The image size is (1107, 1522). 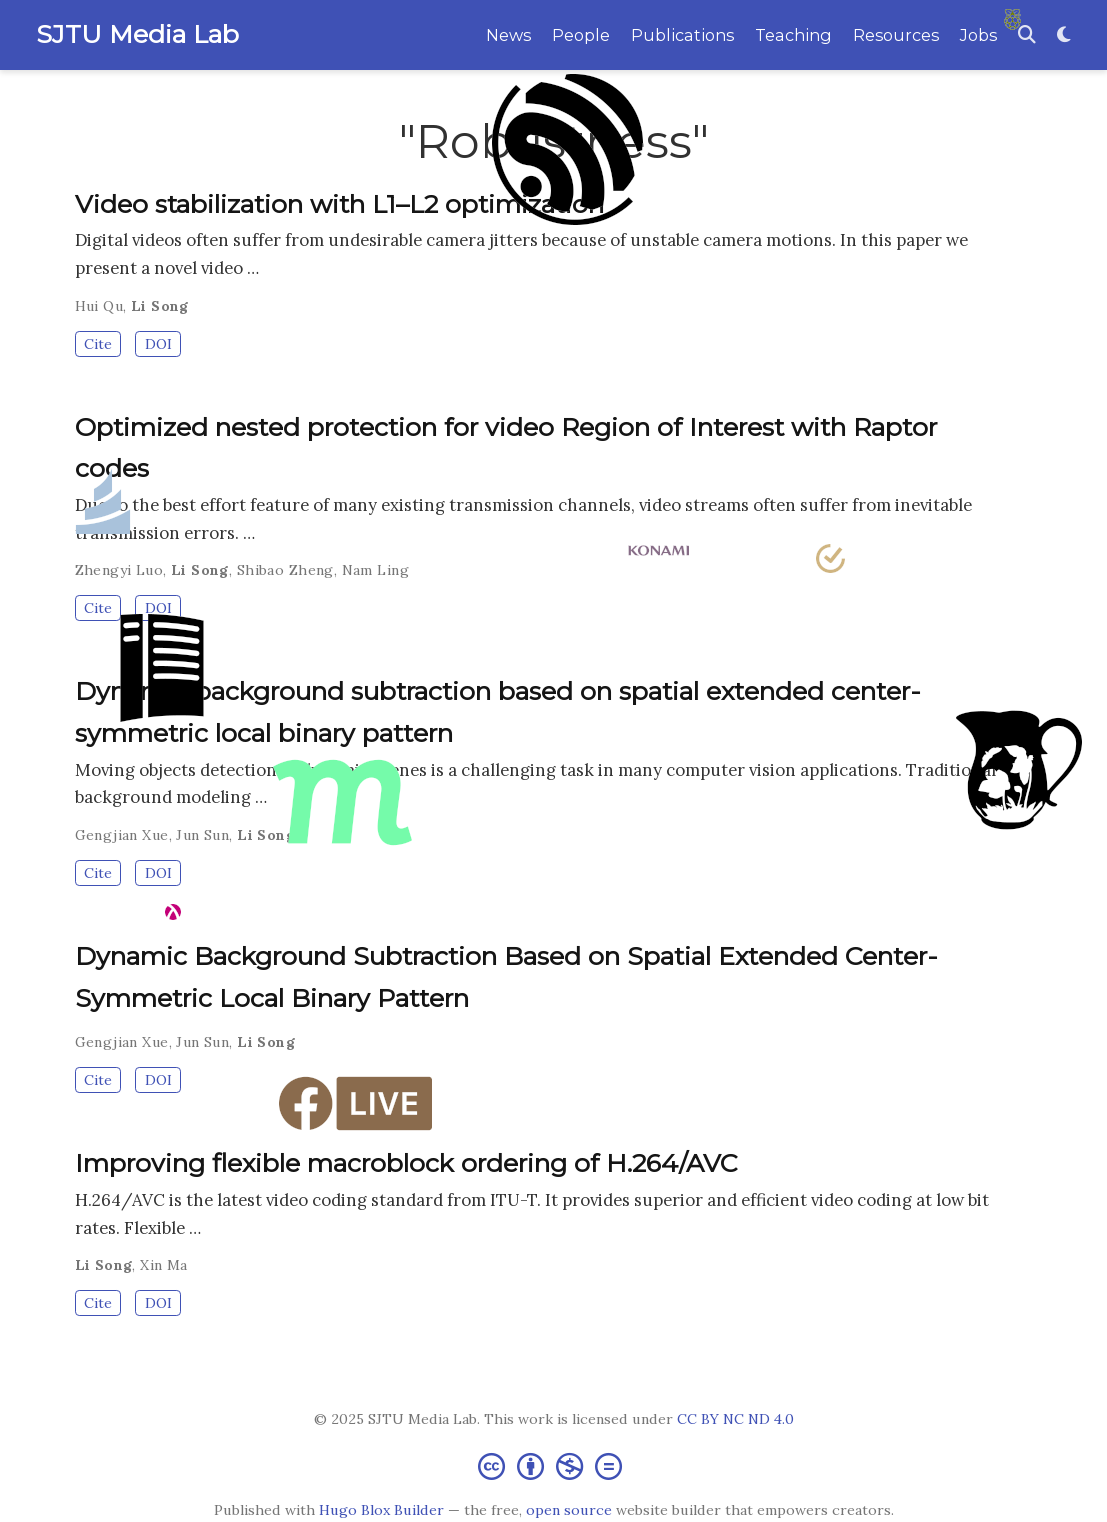 What do you see at coordinates (830, 558) in the screenshot?
I see `open the TickTick task management app` at bounding box center [830, 558].